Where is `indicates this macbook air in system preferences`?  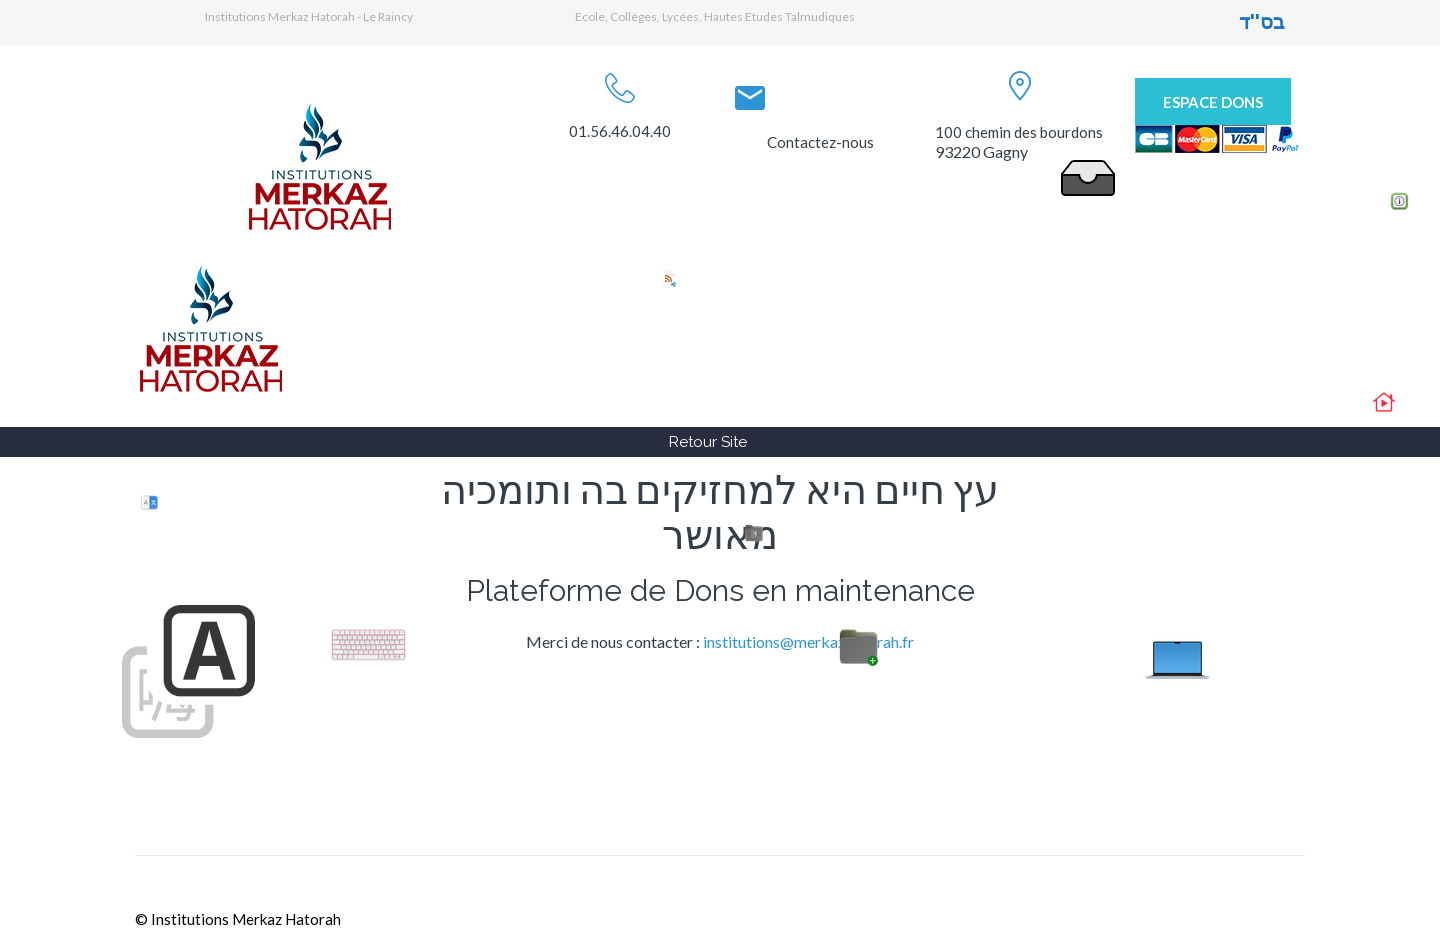
indicates this macbook air in system preferences is located at coordinates (1177, 654).